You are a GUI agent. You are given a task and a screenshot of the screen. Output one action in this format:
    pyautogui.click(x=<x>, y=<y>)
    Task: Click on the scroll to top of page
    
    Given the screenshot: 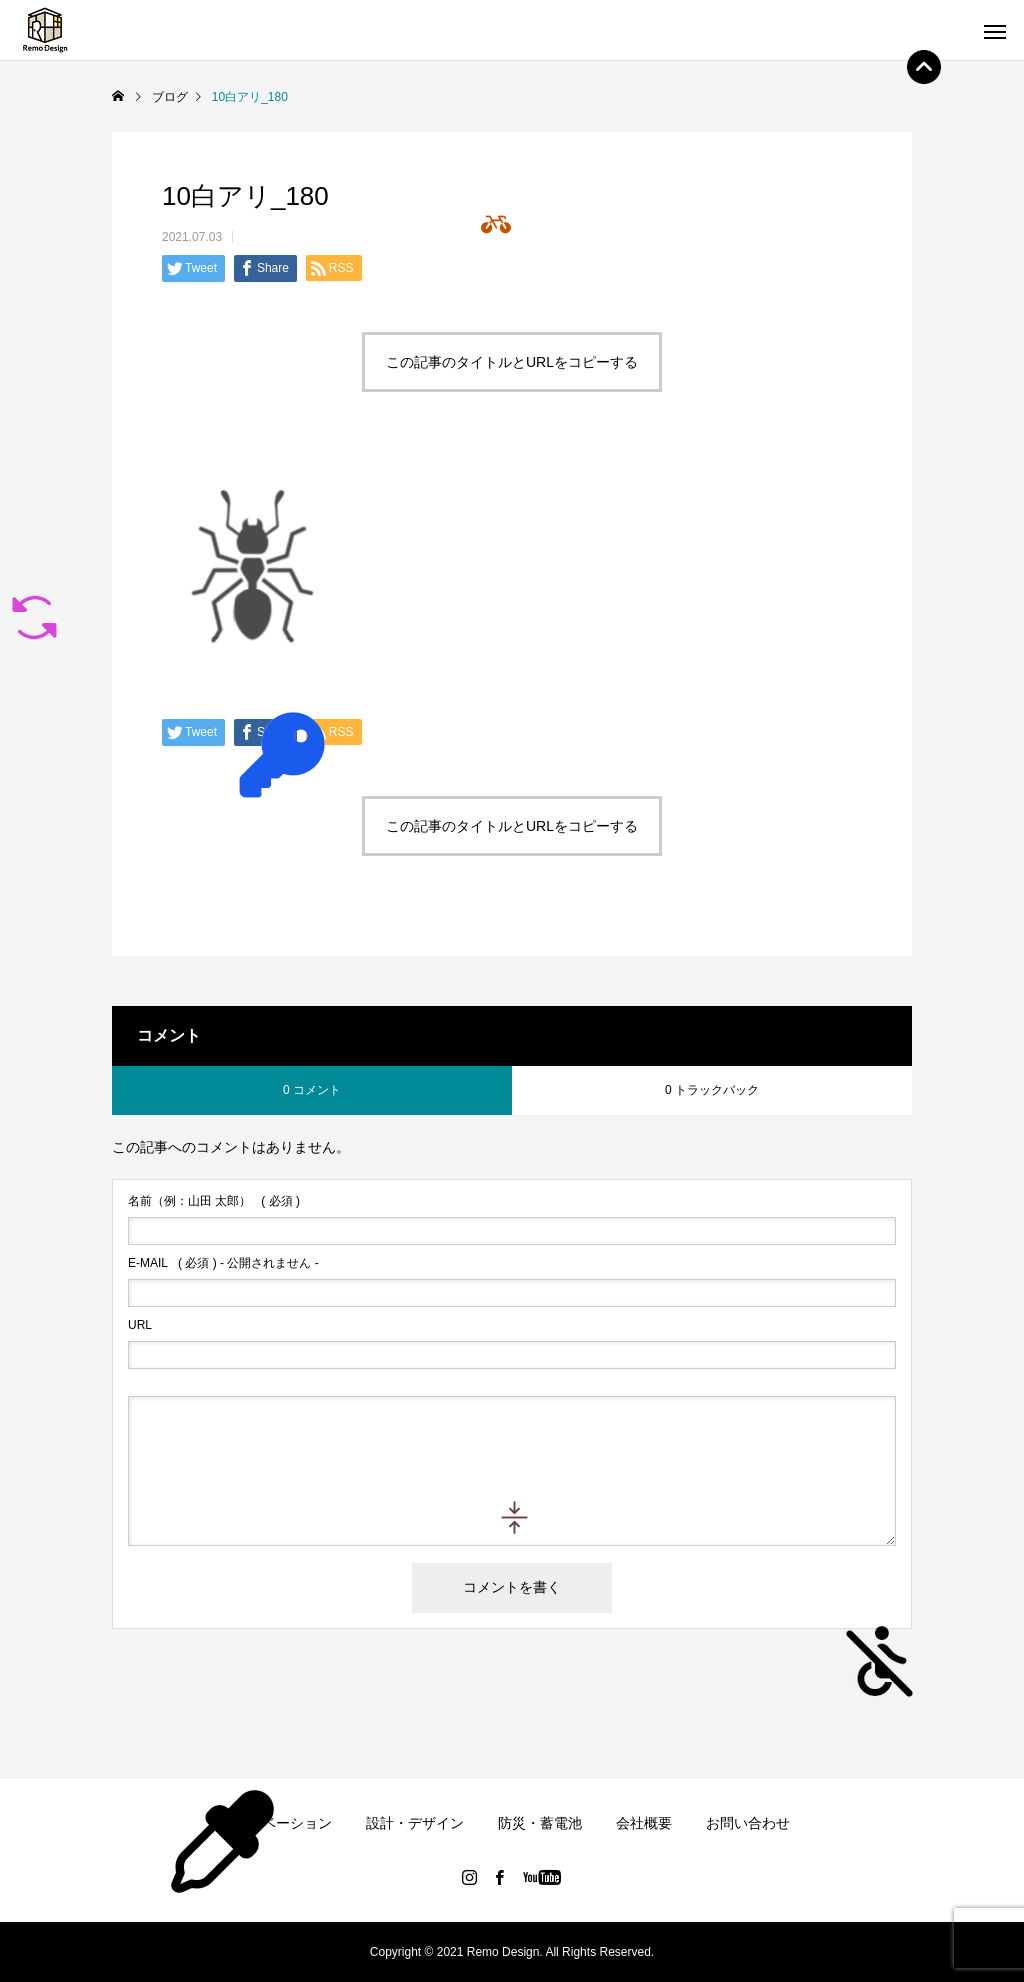 What is the action you would take?
    pyautogui.click(x=924, y=67)
    